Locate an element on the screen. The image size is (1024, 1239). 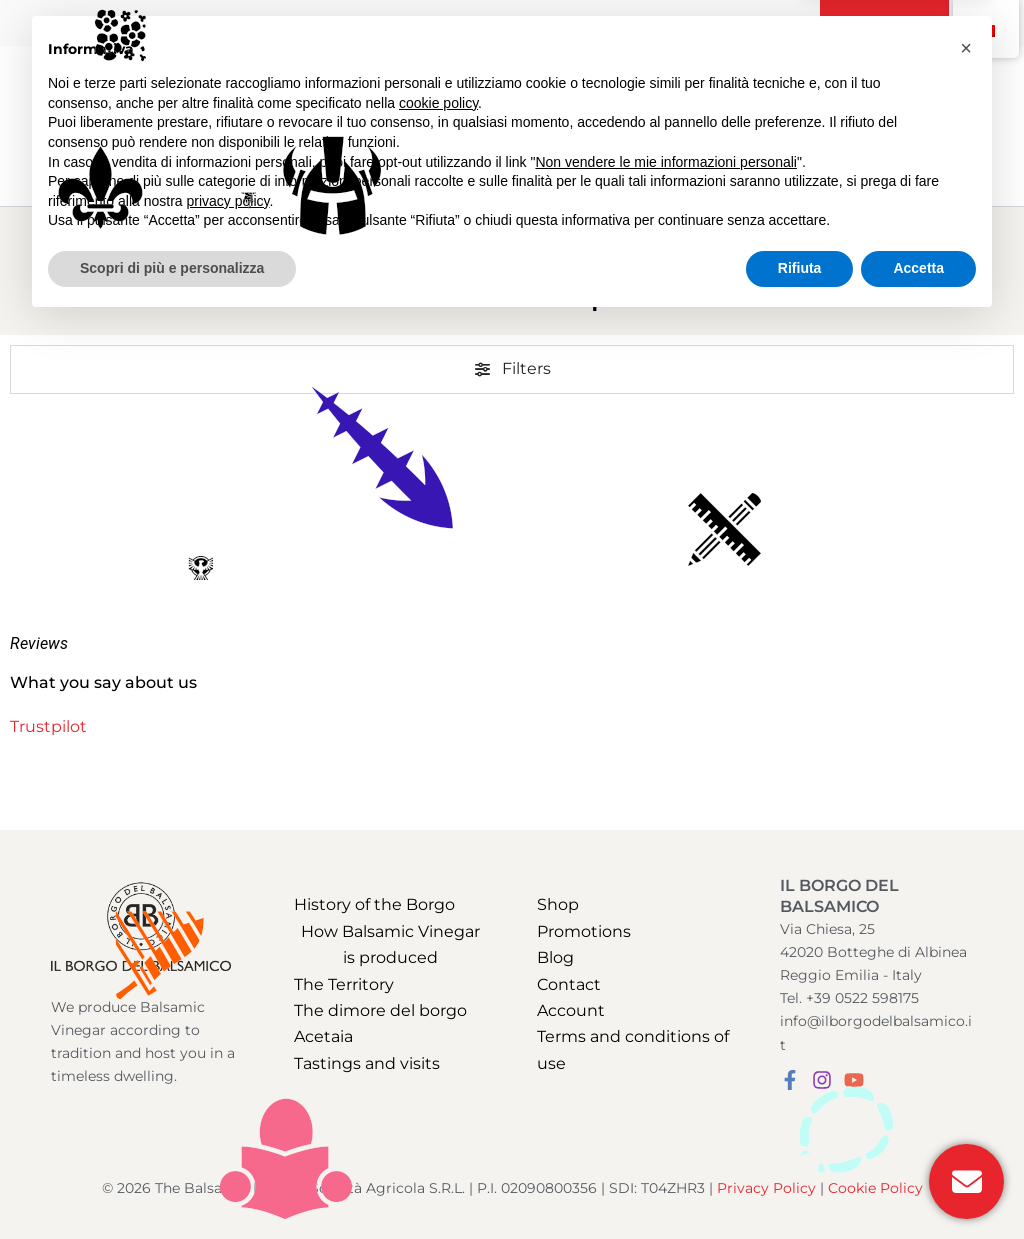
decorative emblem representing French or royal heritage is located at coordinates (100, 187).